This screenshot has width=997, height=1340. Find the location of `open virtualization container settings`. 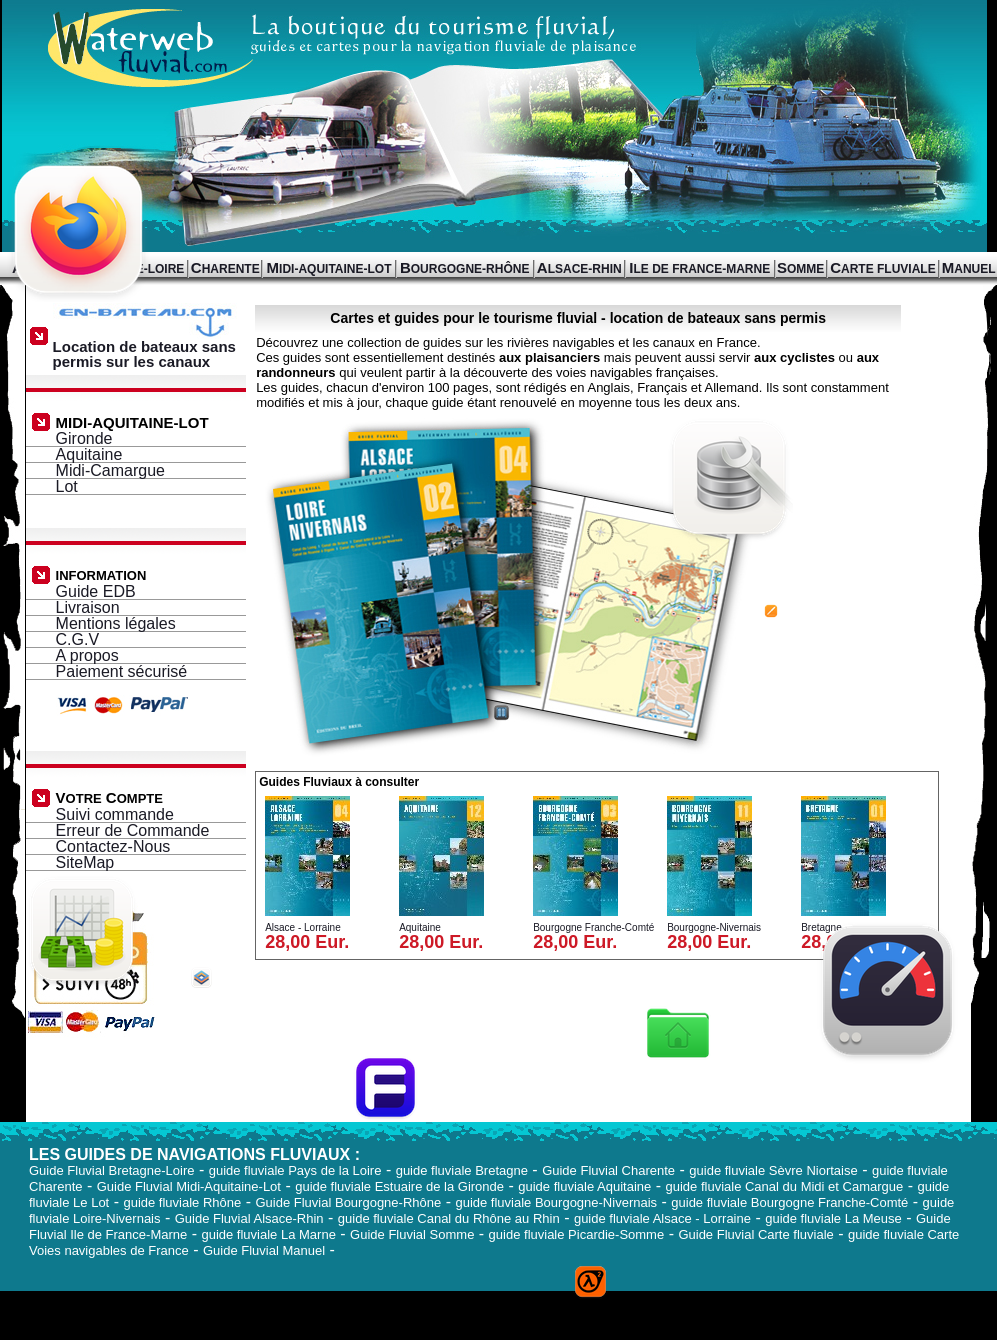

open virtualization container settings is located at coordinates (501, 712).